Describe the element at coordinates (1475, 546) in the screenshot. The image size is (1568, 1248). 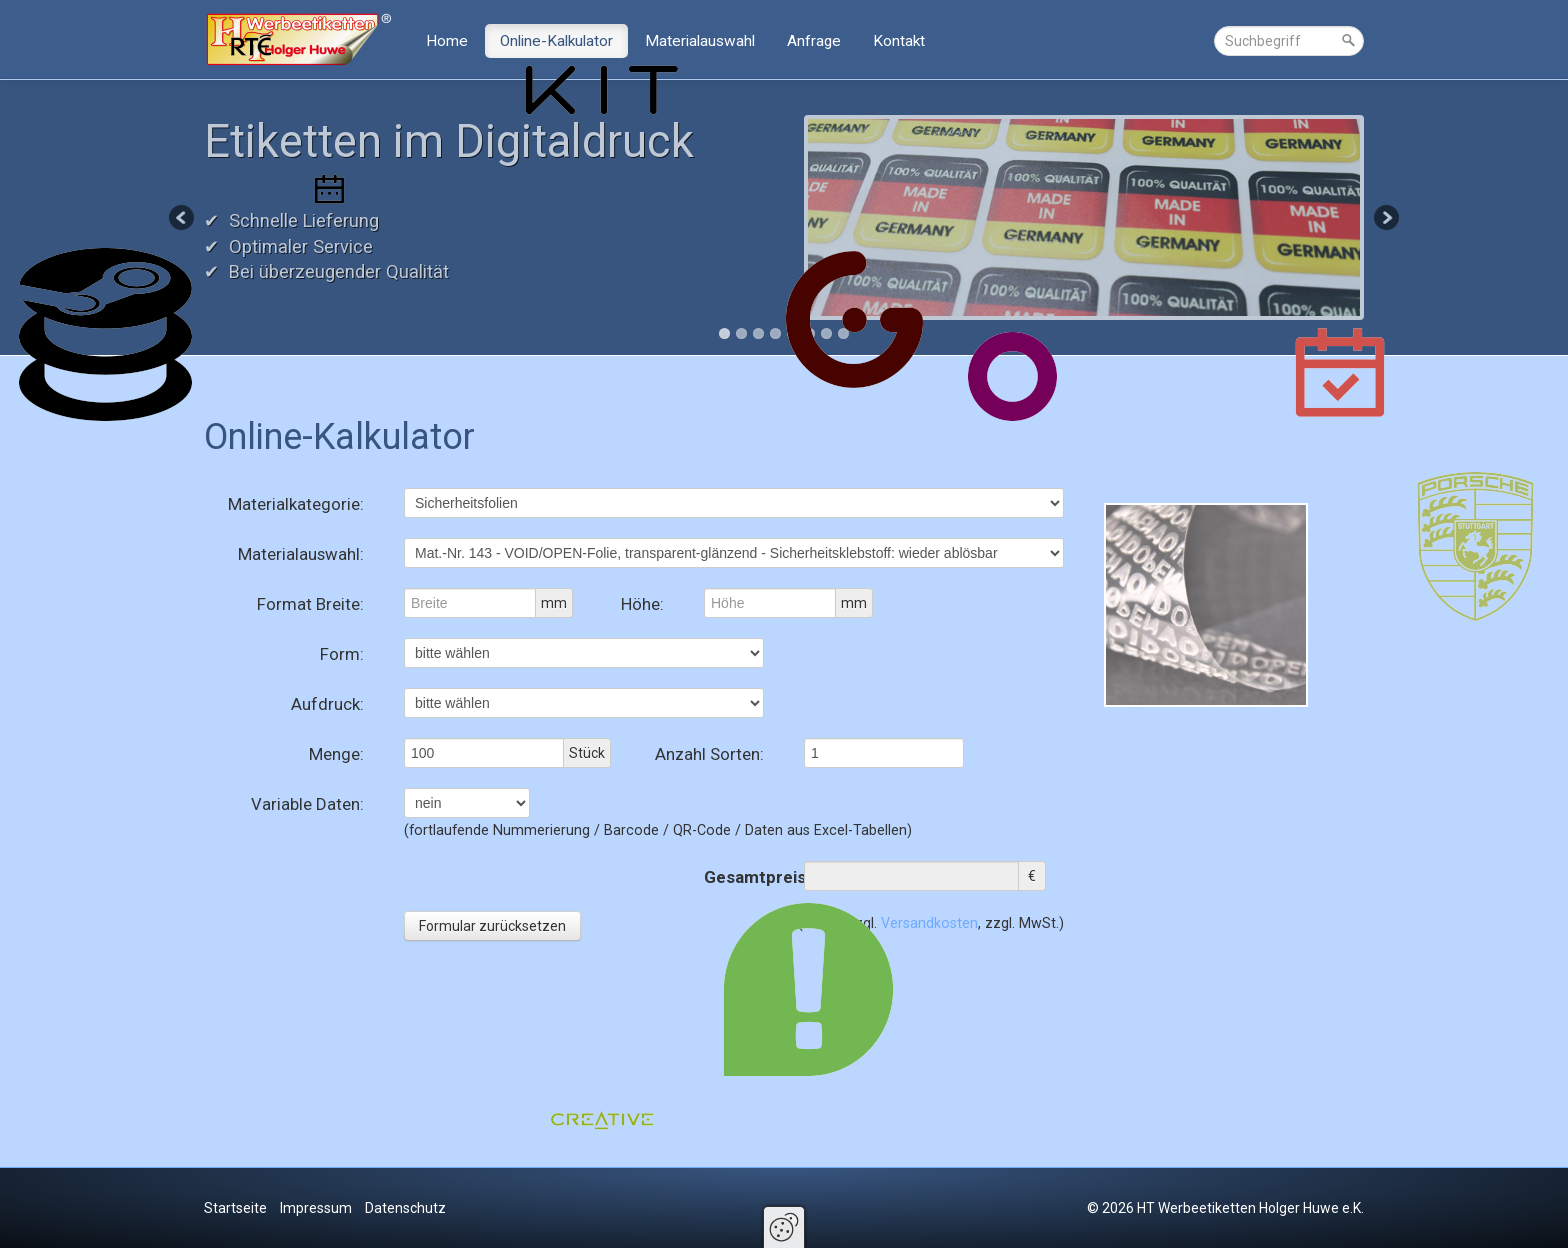
I see `porsche brand logo` at that location.